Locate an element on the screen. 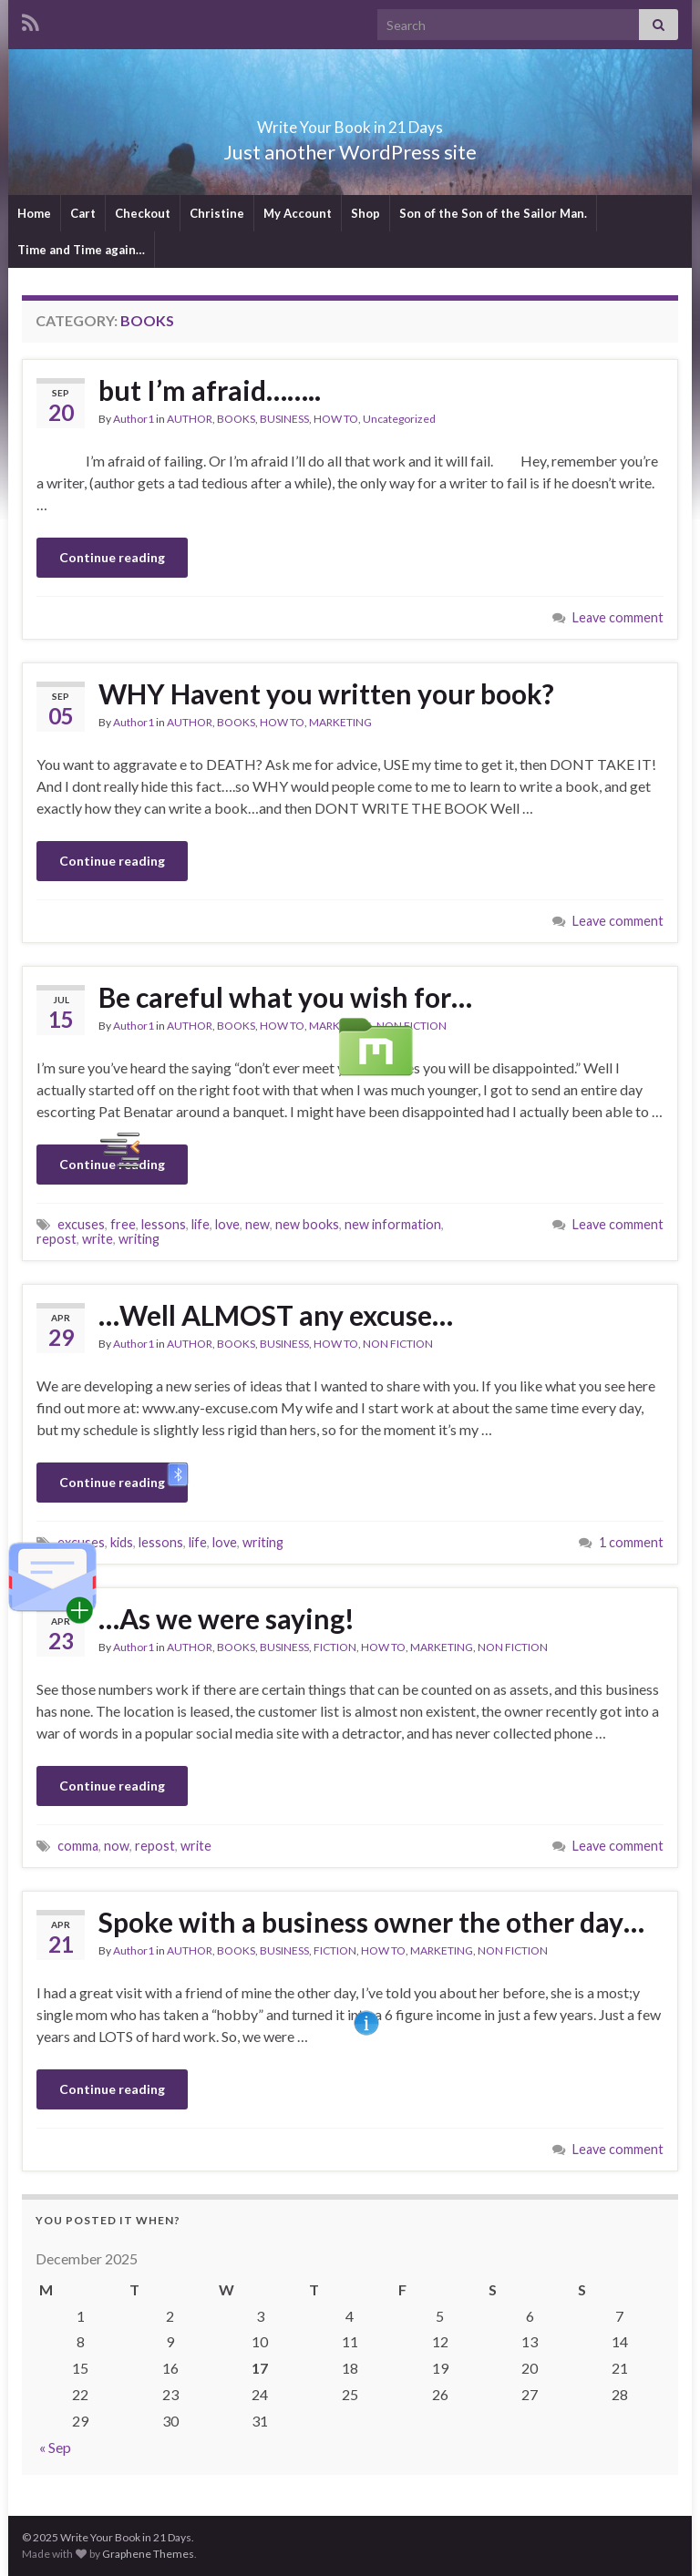 This screenshot has height=2576, width=700. access bluetooth settings is located at coordinates (178, 1474).